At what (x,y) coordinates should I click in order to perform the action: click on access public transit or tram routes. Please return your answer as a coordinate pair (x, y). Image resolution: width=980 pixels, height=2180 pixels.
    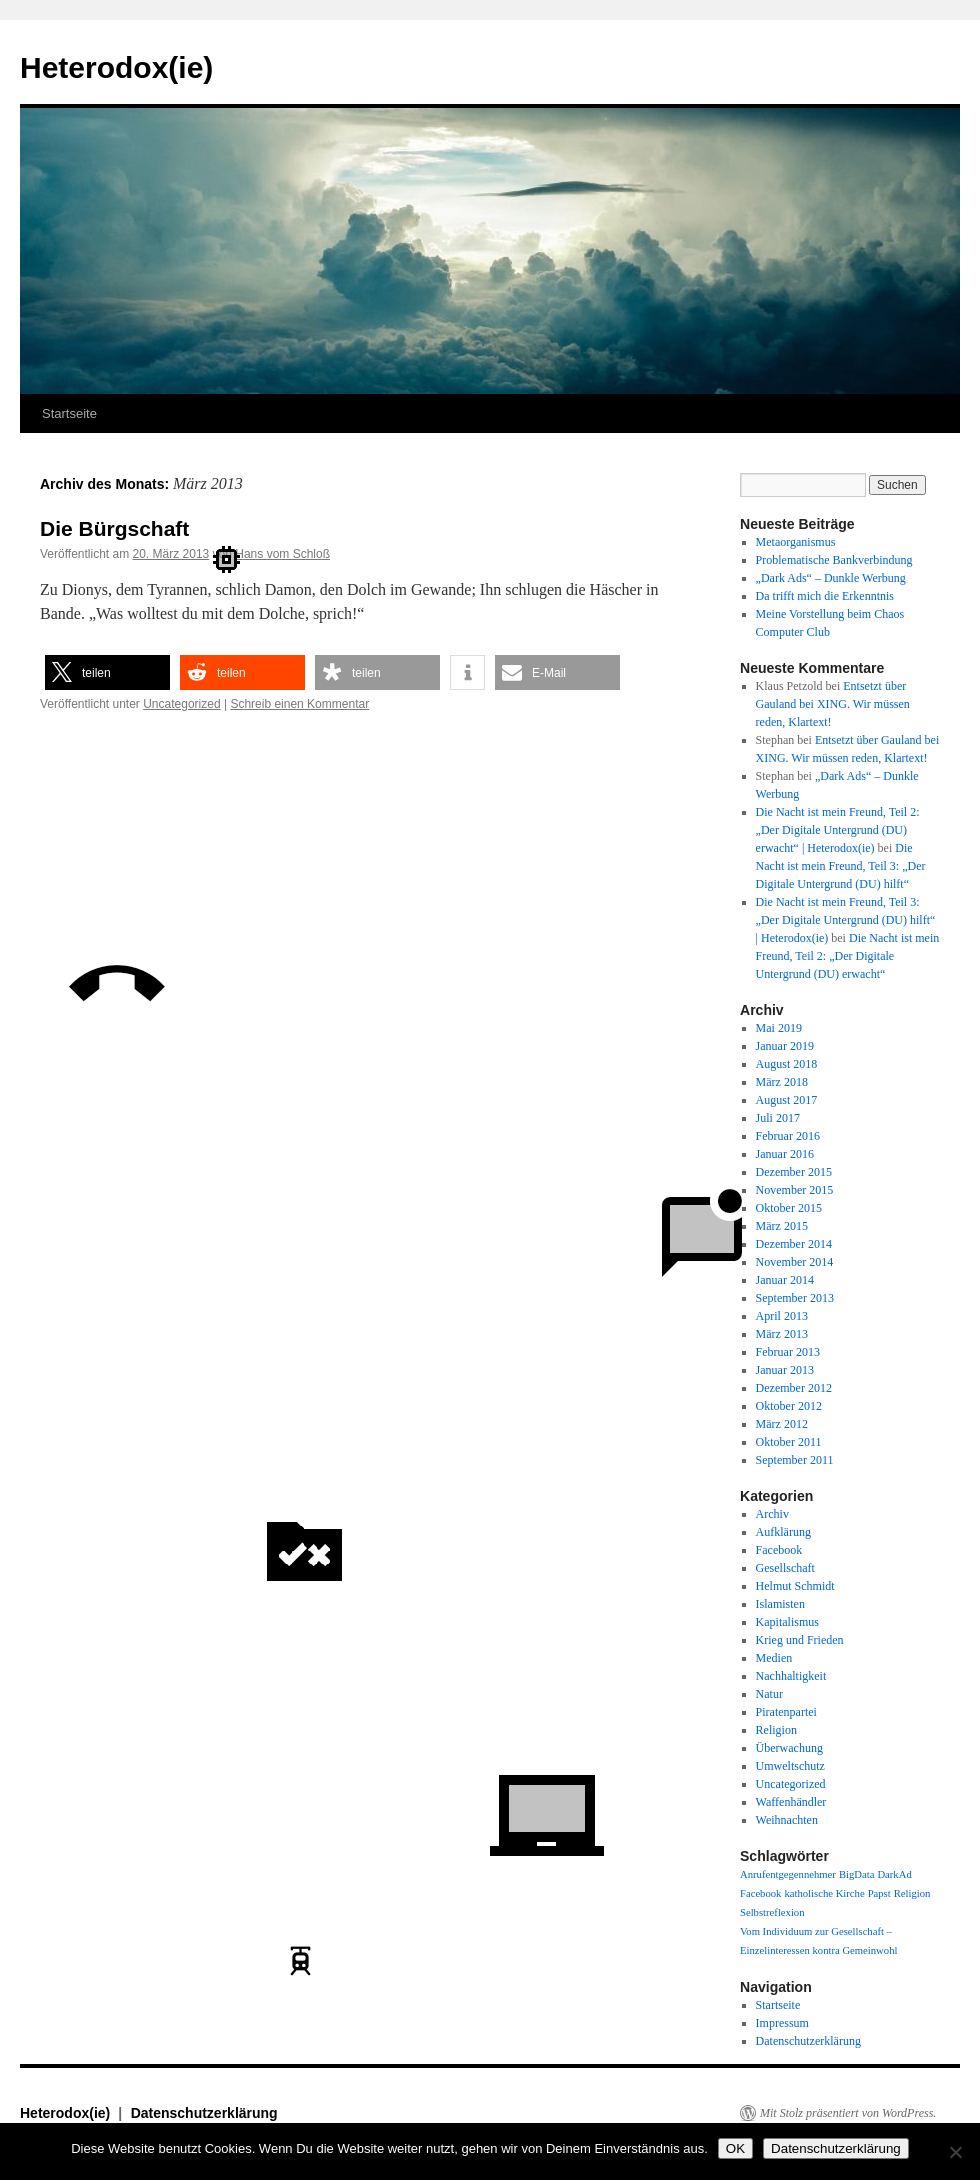
    Looking at the image, I should click on (300, 1960).